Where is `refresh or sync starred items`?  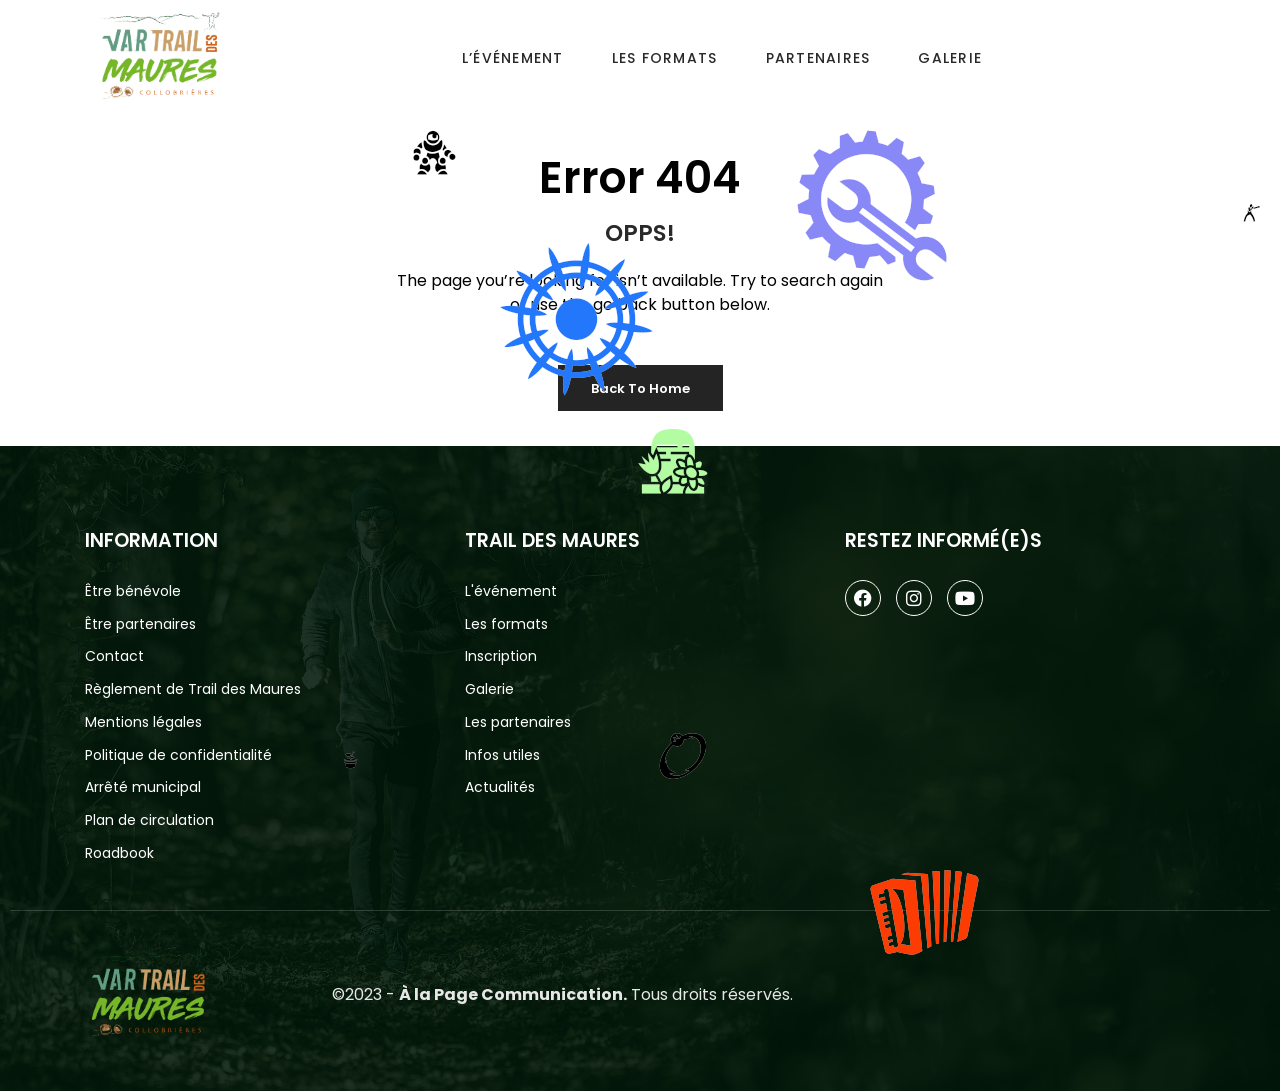
refresh or sync starred items is located at coordinates (683, 756).